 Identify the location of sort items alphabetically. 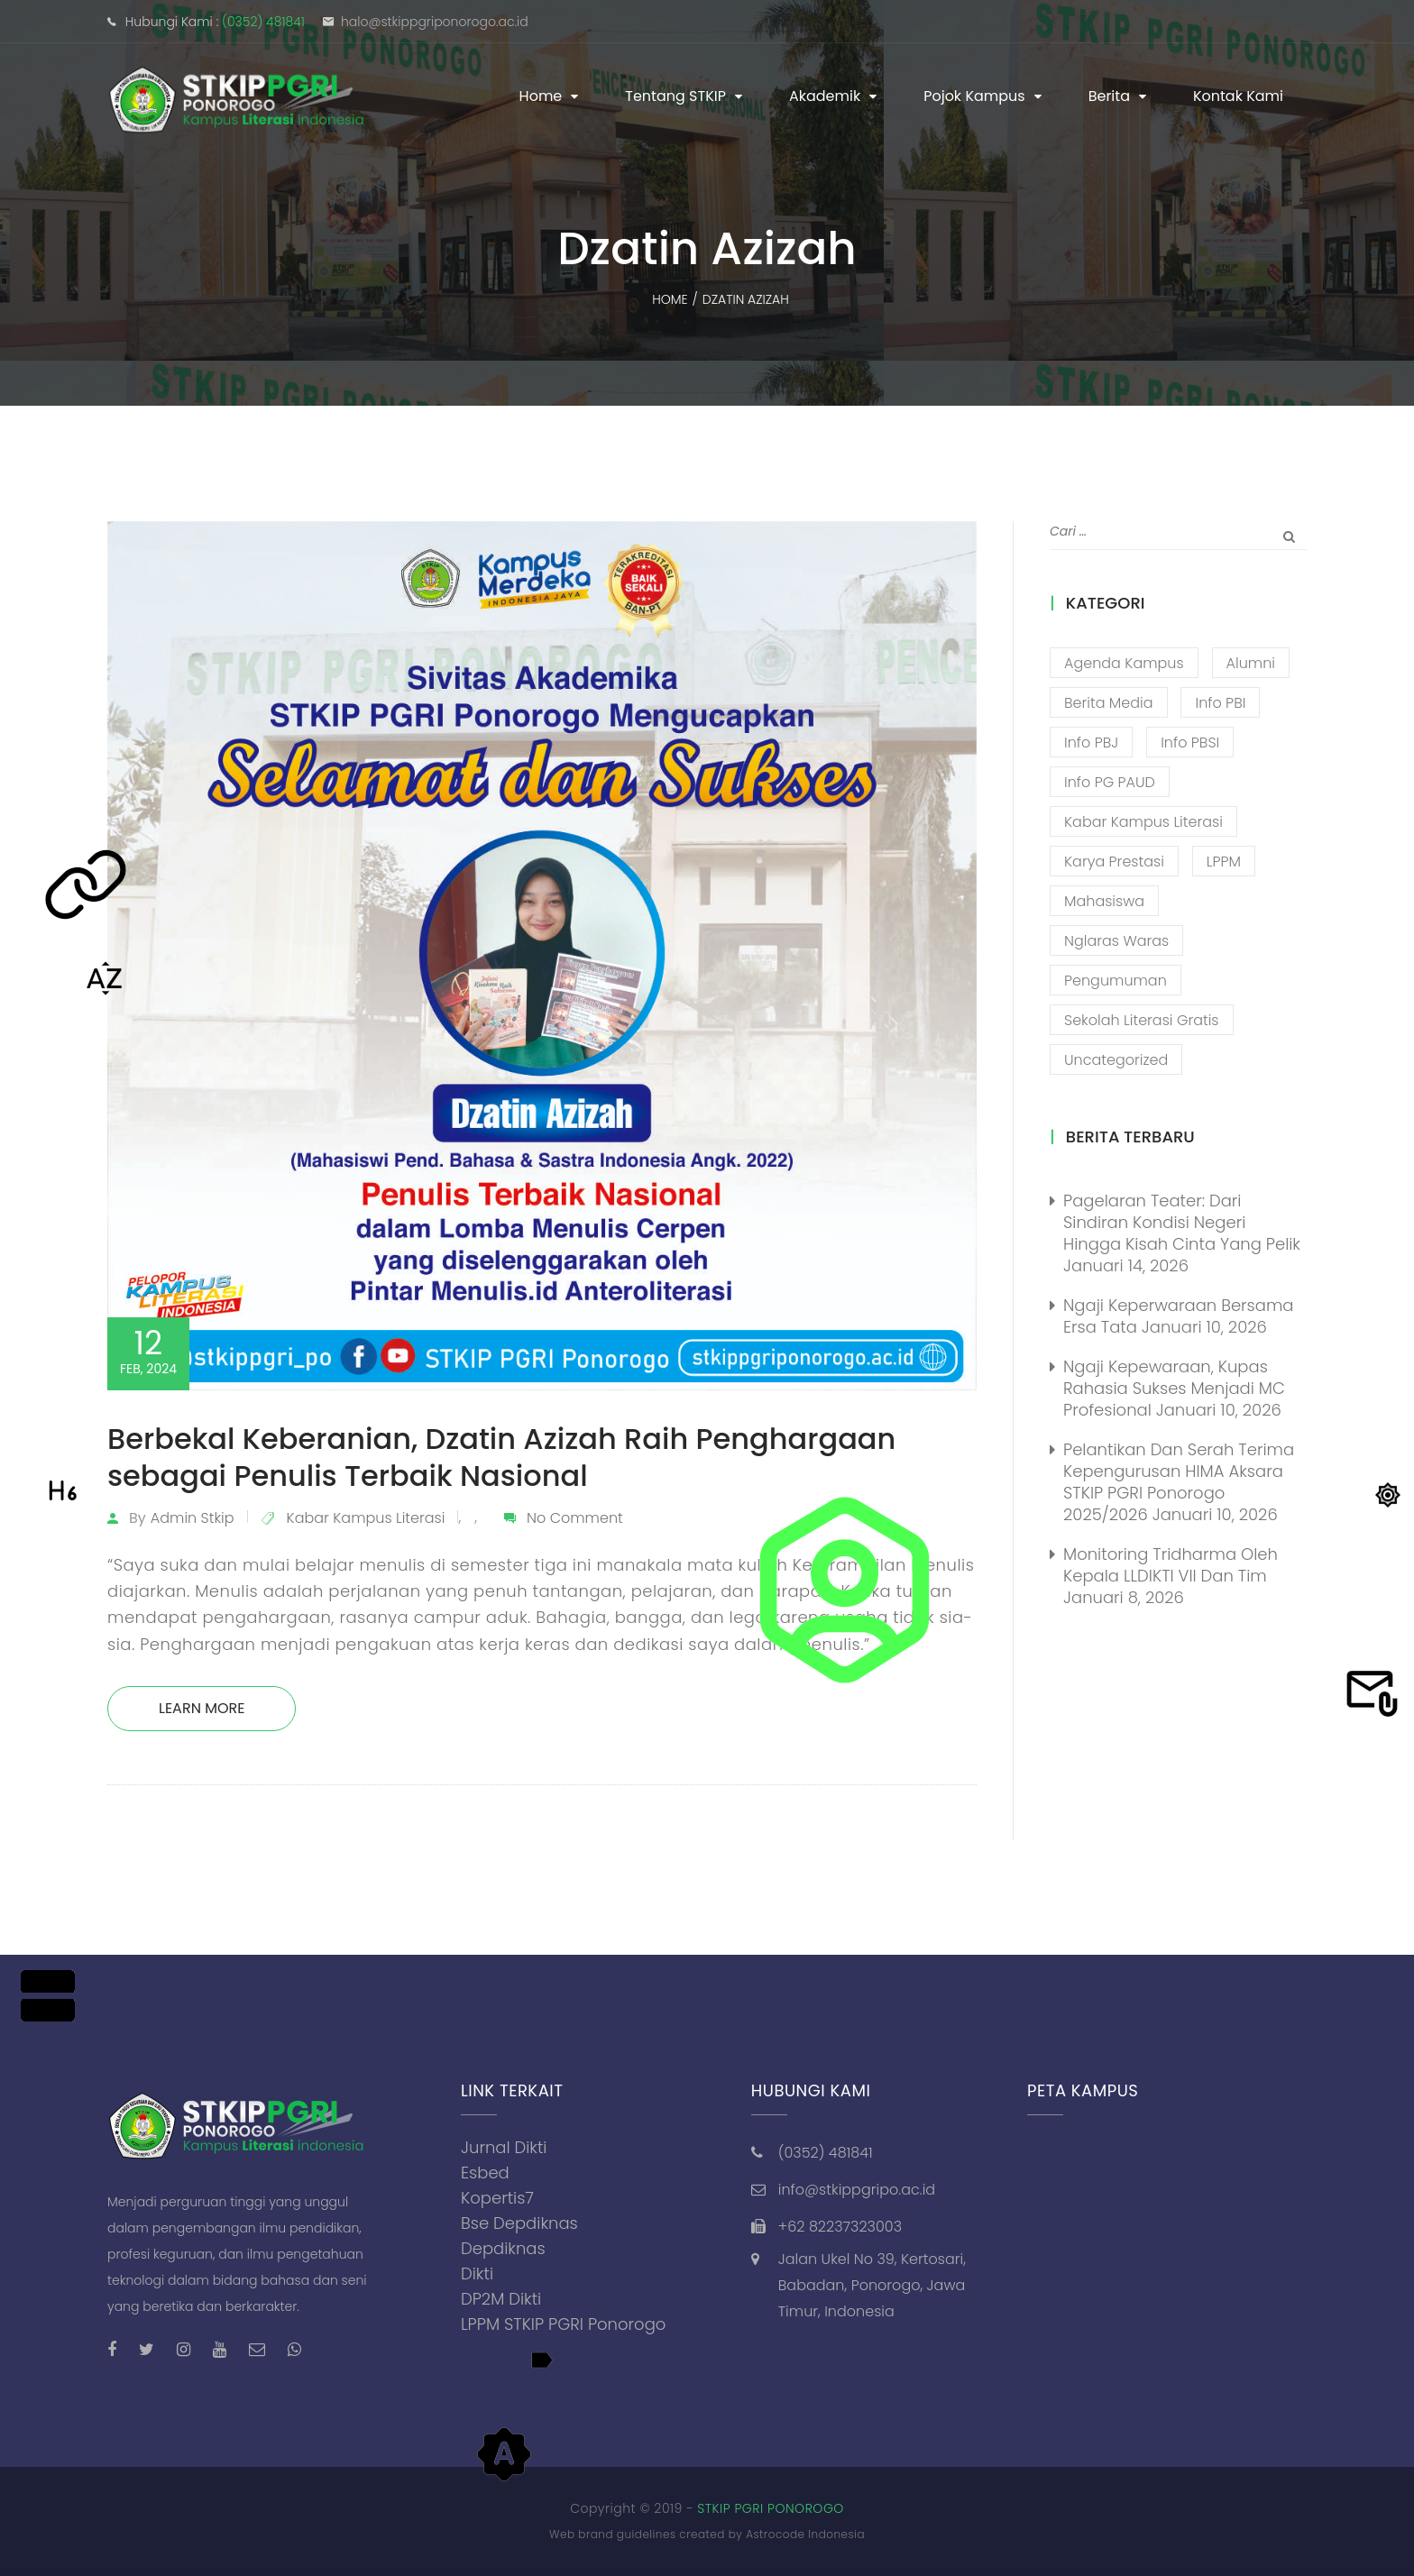
(105, 978).